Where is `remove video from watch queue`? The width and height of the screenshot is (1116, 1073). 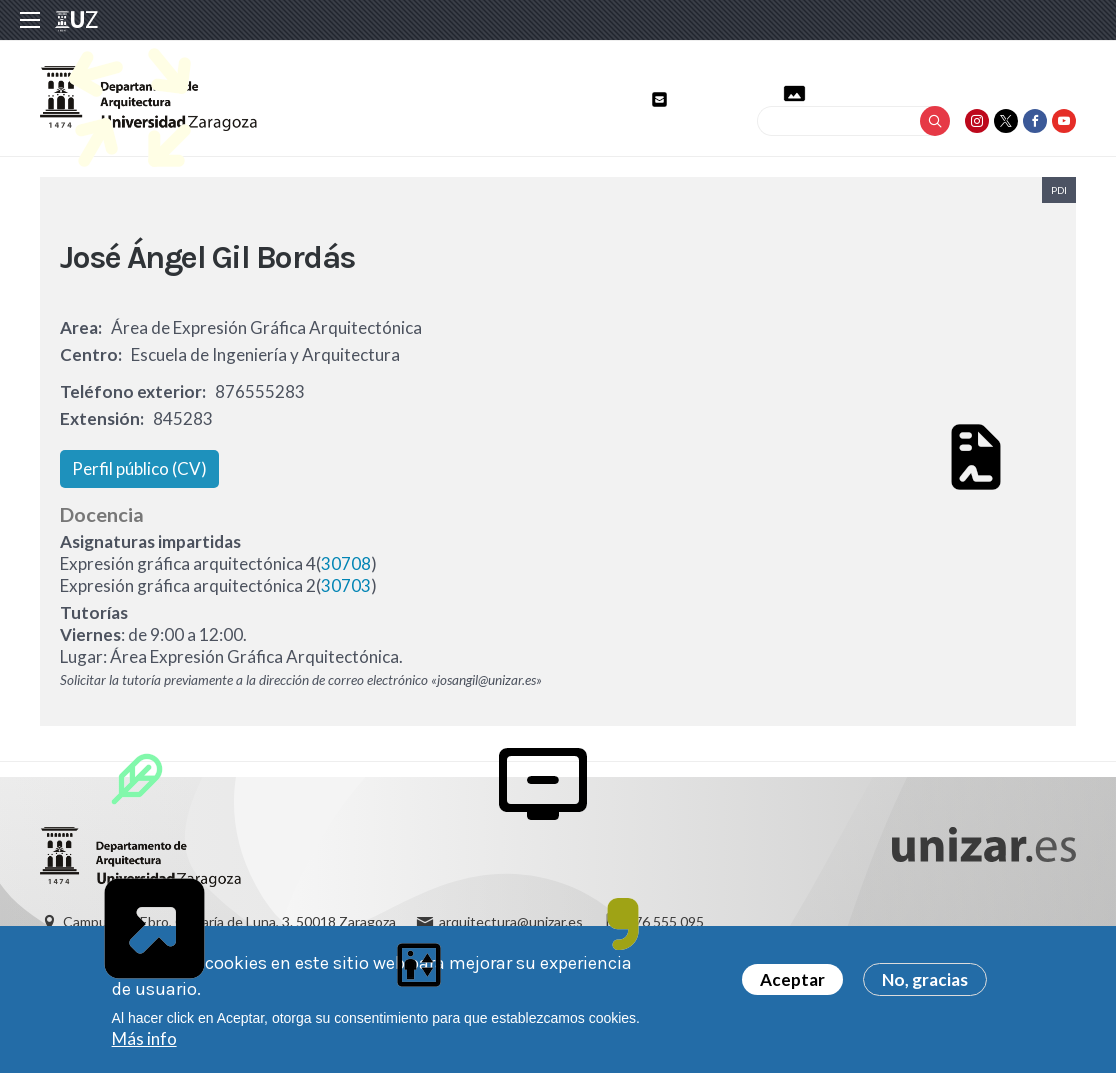 remove video from watch queue is located at coordinates (543, 784).